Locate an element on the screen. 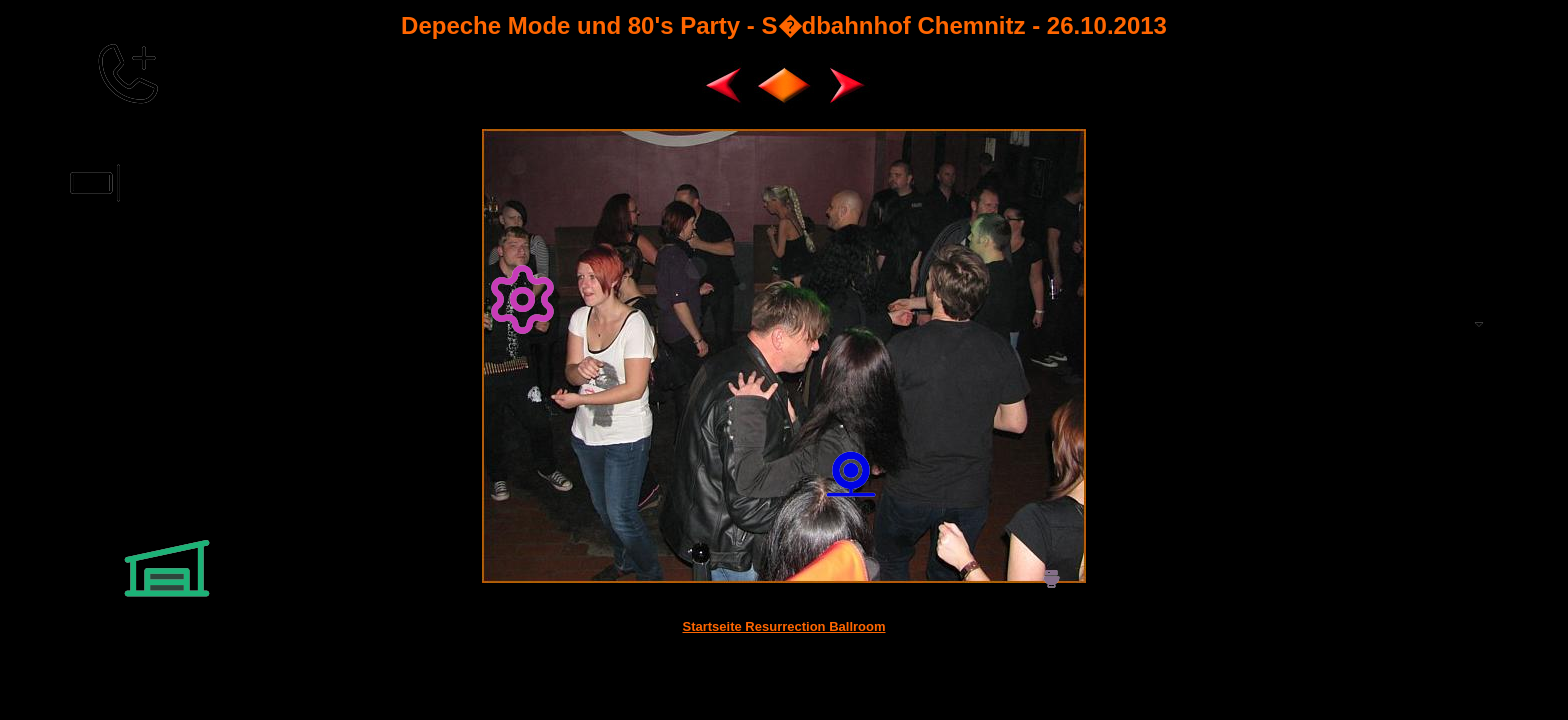 This screenshot has width=1568, height=720. align content to the right is located at coordinates (96, 183).